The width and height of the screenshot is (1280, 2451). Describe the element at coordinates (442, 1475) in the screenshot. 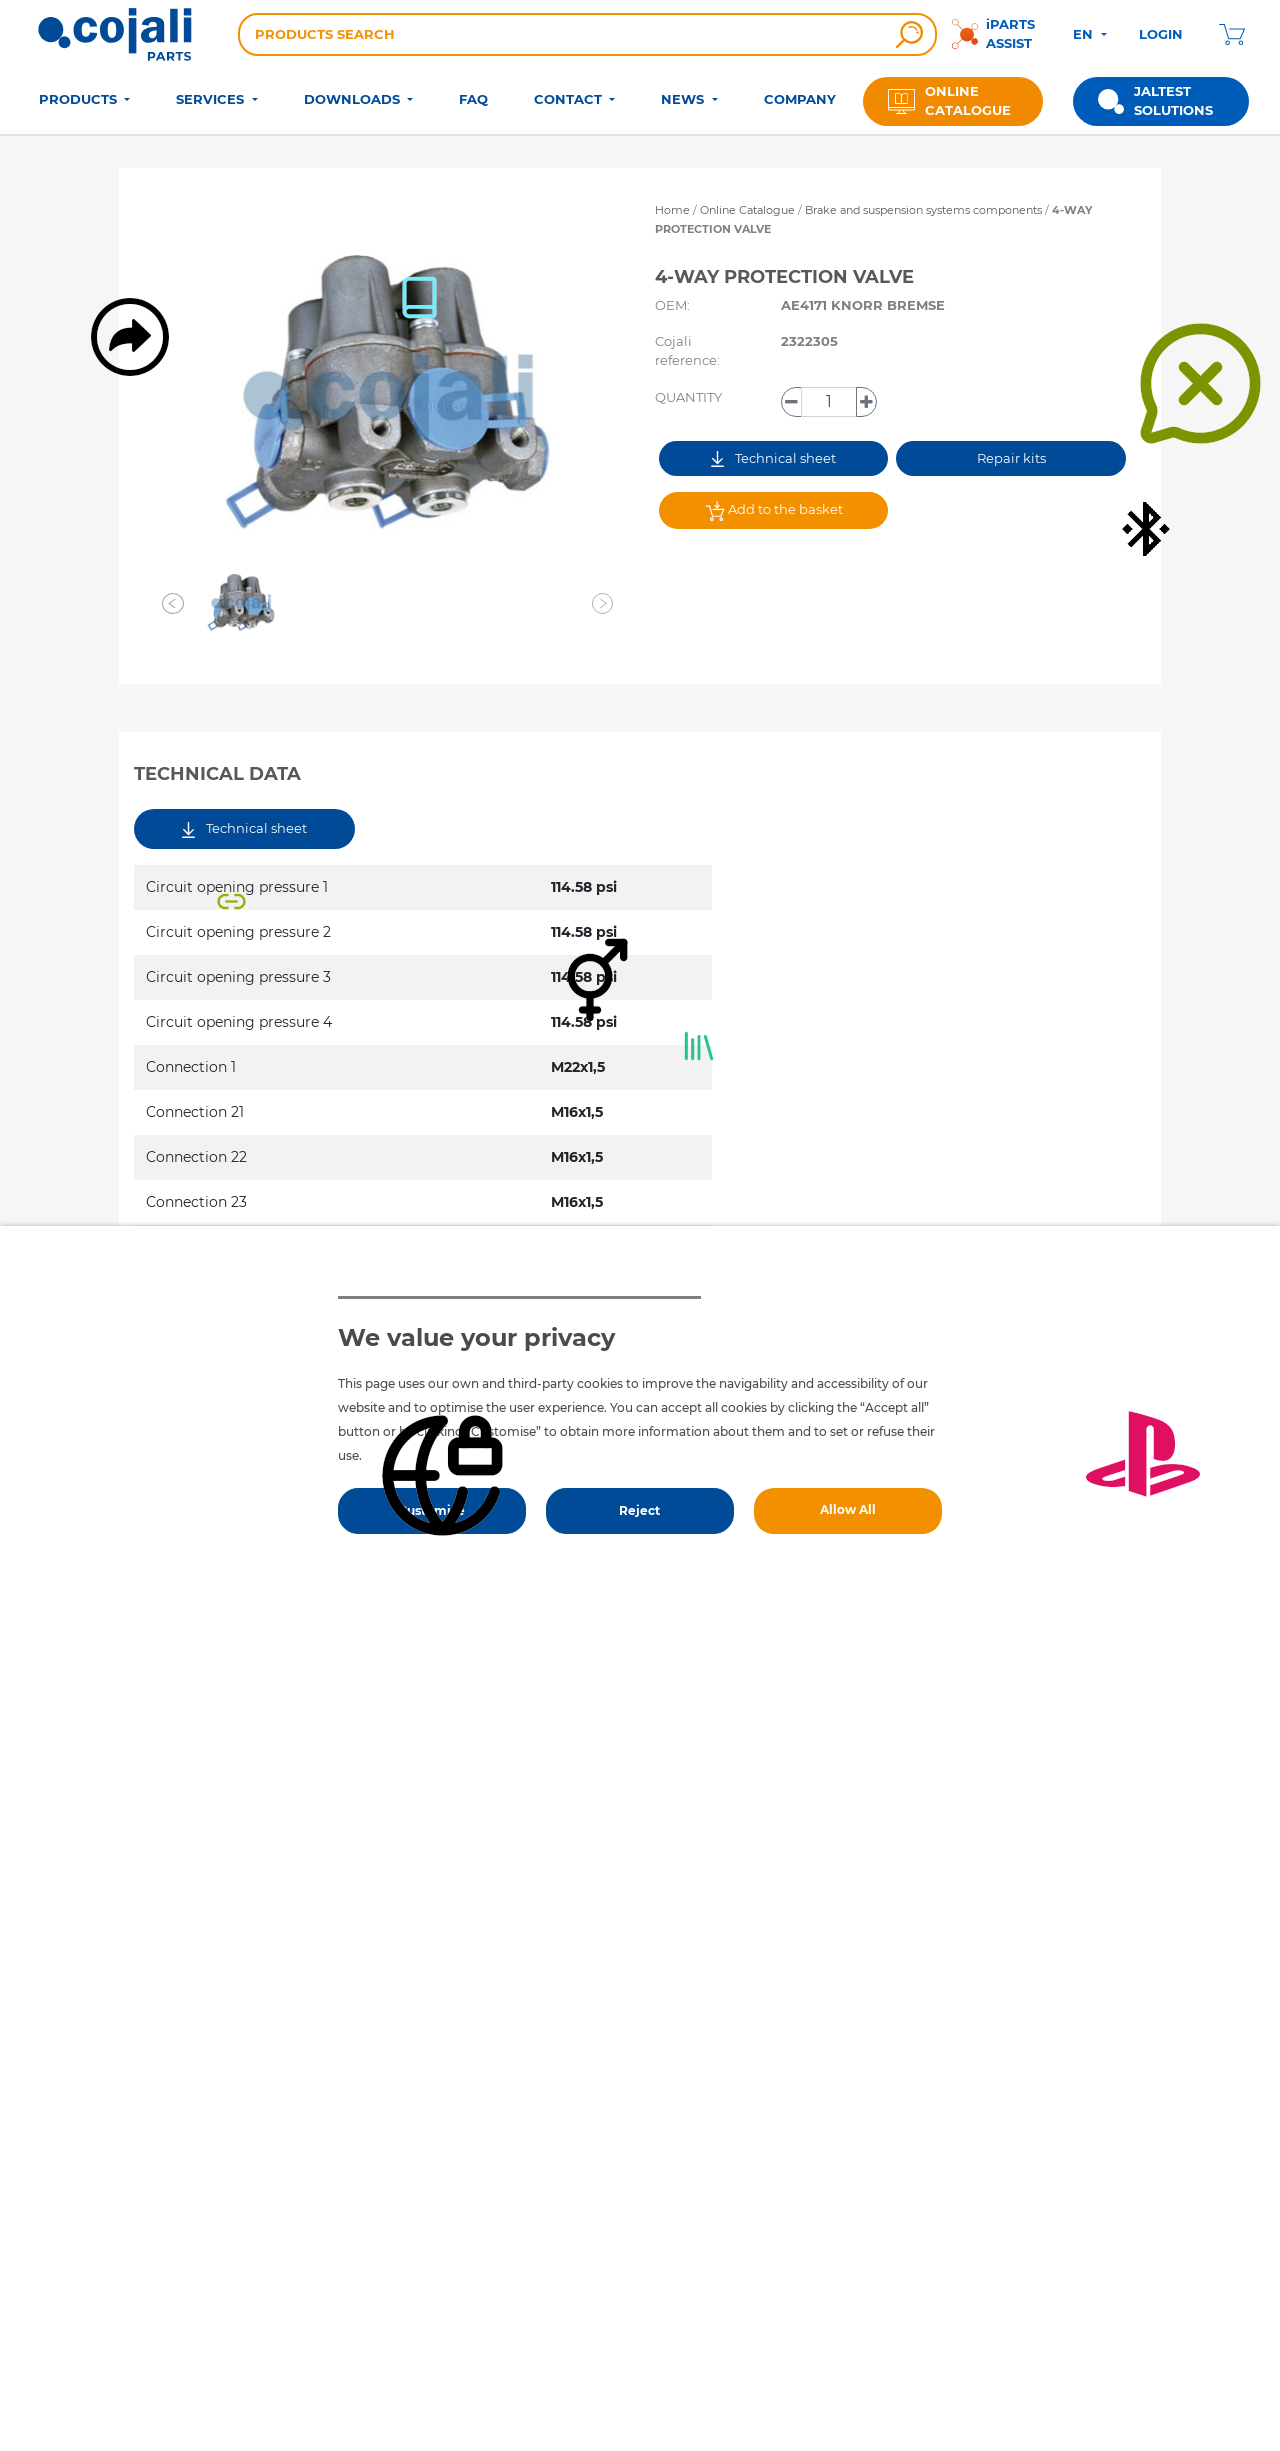

I see `access secure browsing or VPN settings` at that location.